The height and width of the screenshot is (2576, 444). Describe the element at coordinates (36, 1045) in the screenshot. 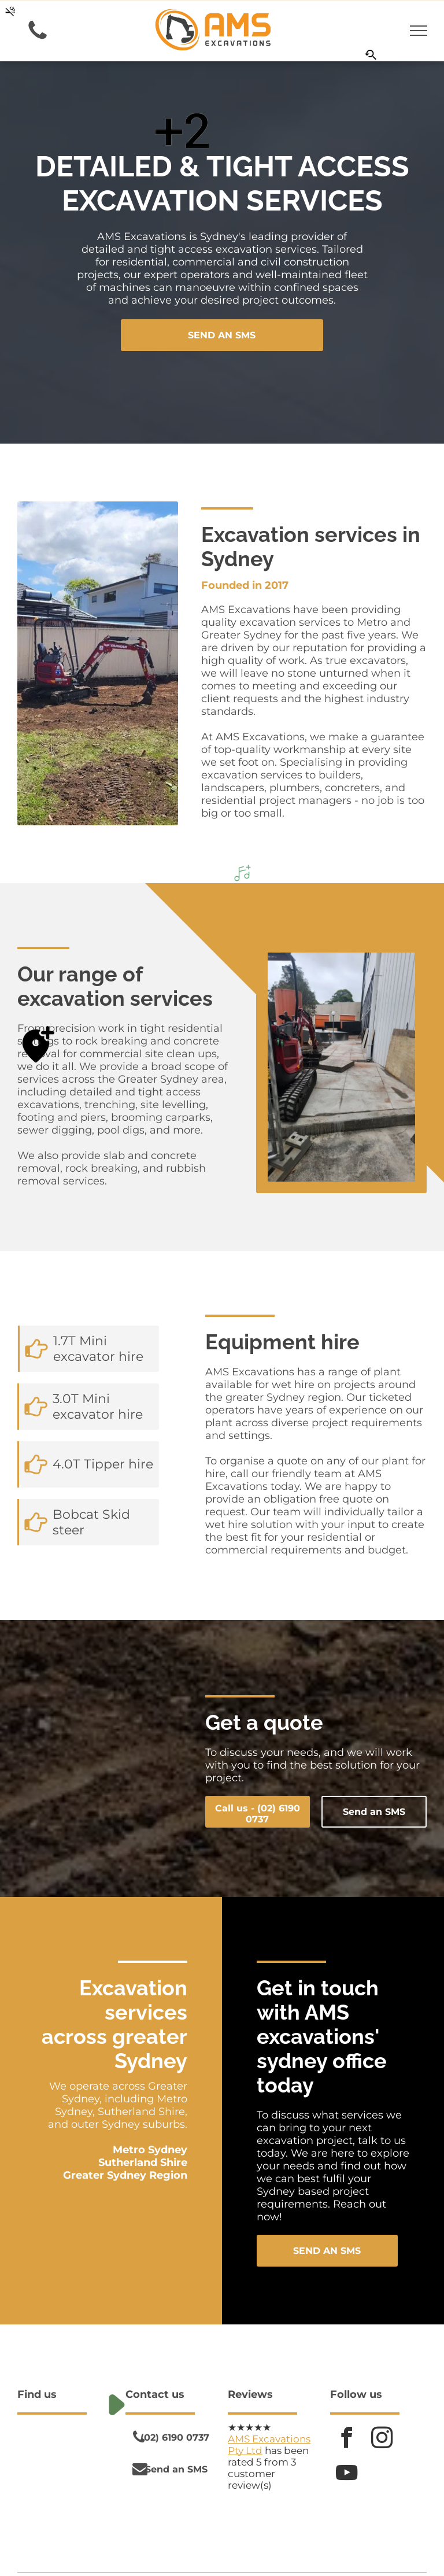

I see `add a new location pin to the map` at that location.